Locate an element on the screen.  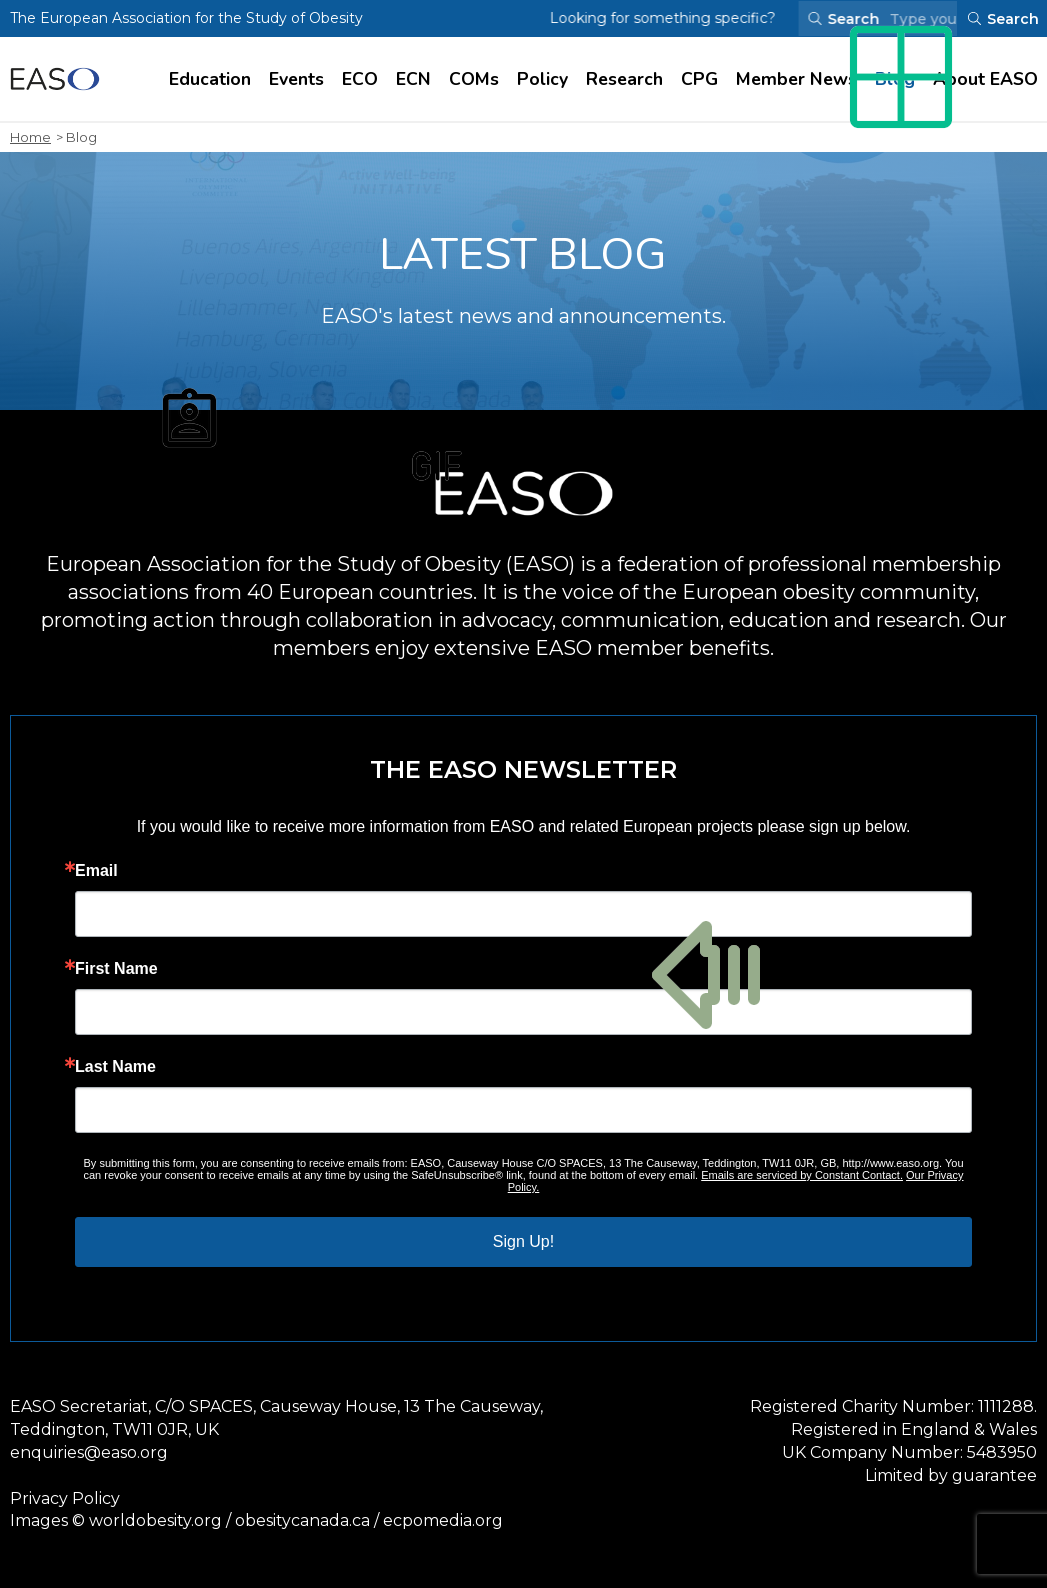
view assigned user profile is located at coordinates (189, 420).